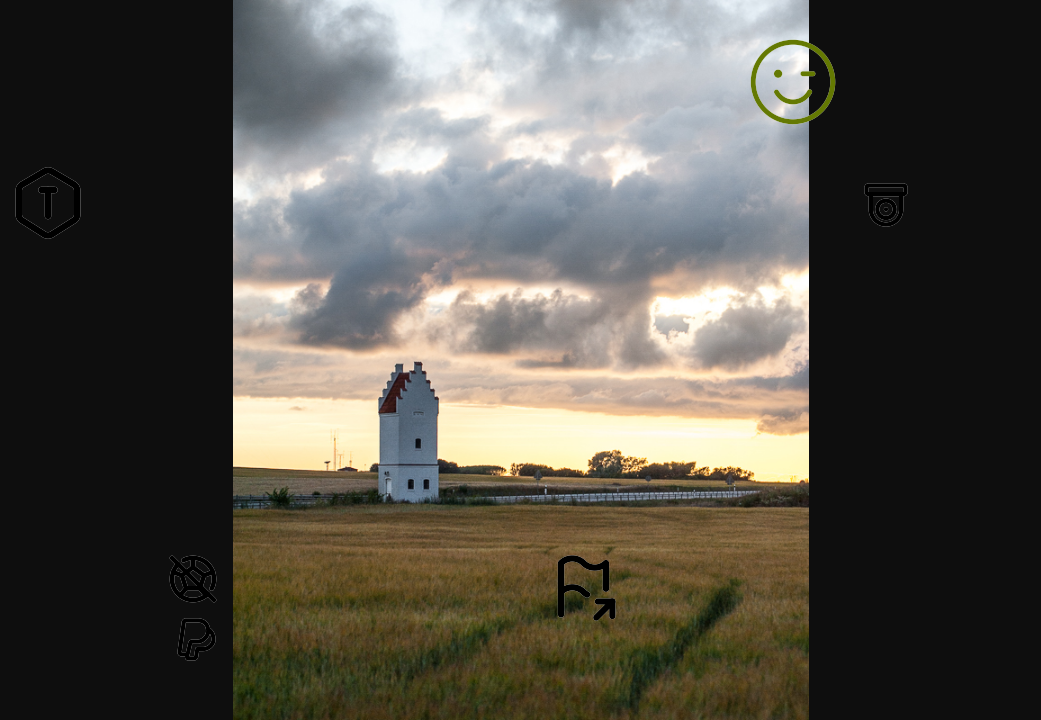 The width and height of the screenshot is (1041, 720). Describe the element at coordinates (193, 579) in the screenshot. I see `disable football/soccer notifications` at that location.